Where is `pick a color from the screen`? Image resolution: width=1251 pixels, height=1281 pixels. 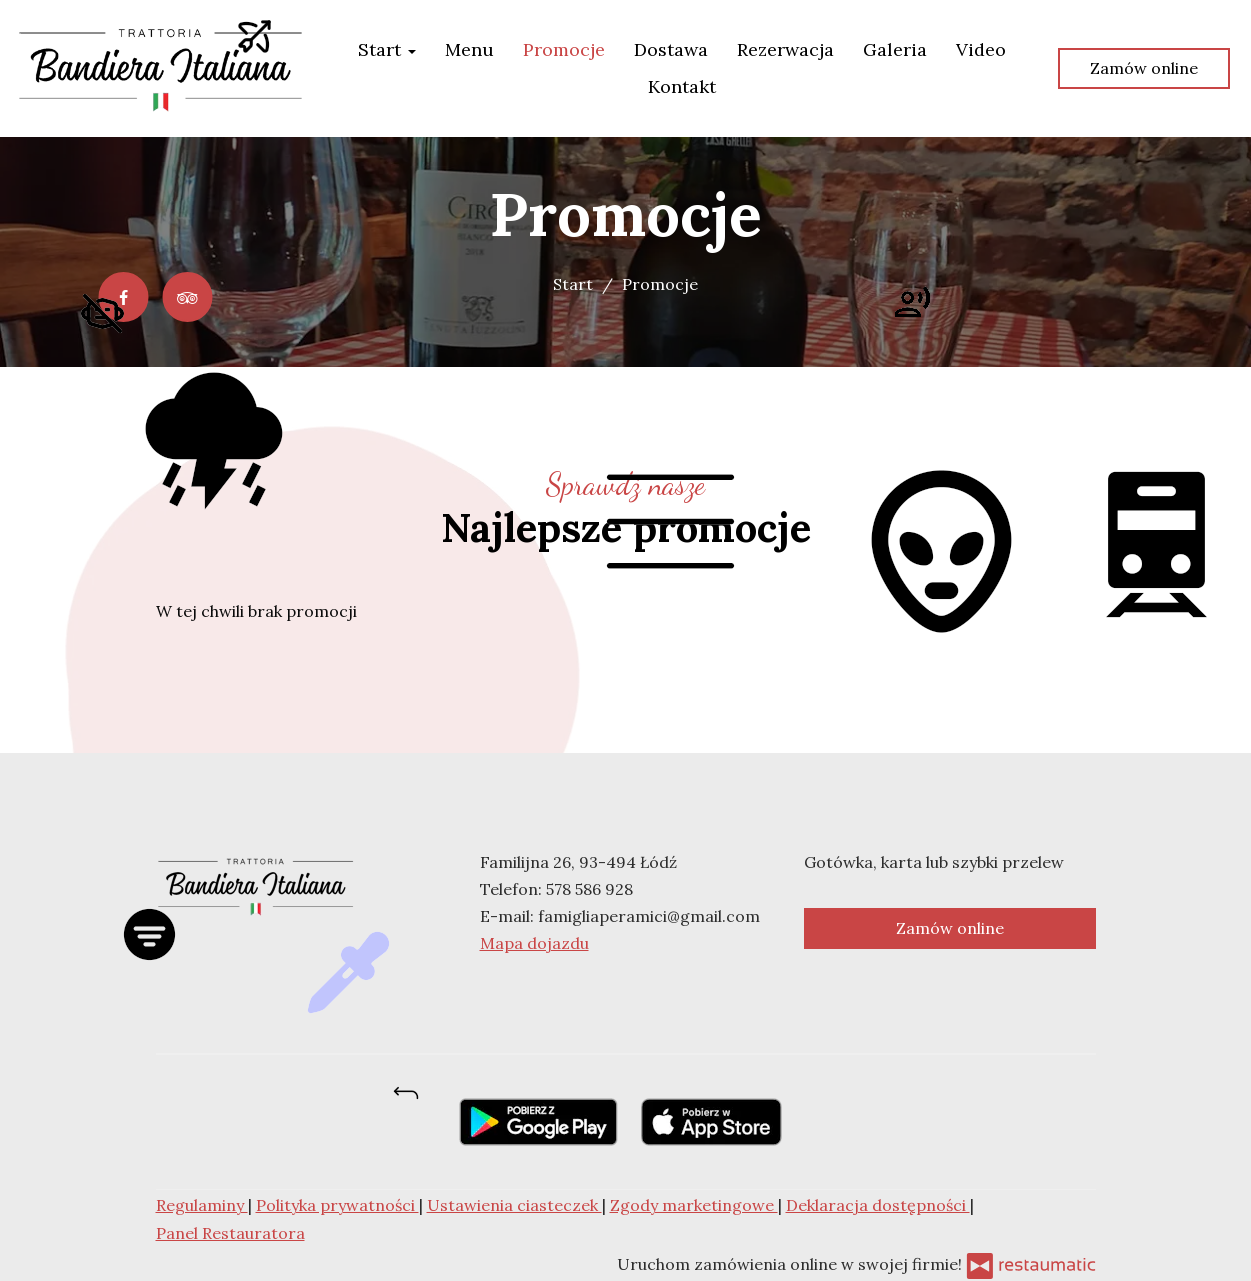
pick a color from the screen is located at coordinates (348, 972).